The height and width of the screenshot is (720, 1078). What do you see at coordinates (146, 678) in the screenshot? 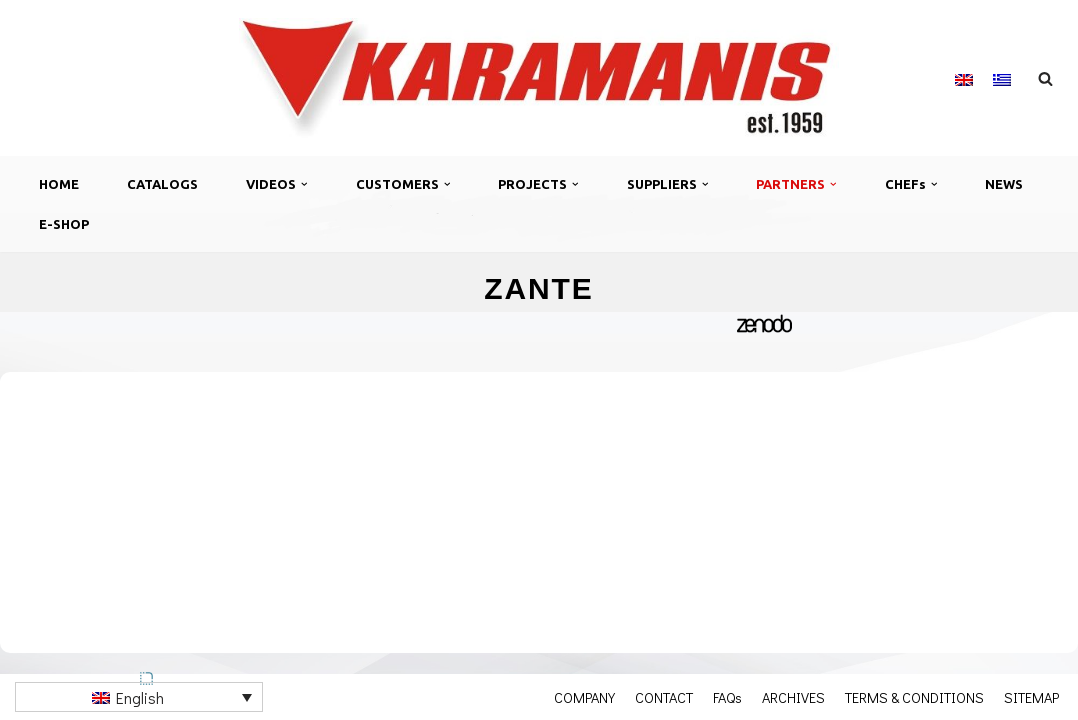
I see `apply rounded corners to a selected element` at bounding box center [146, 678].